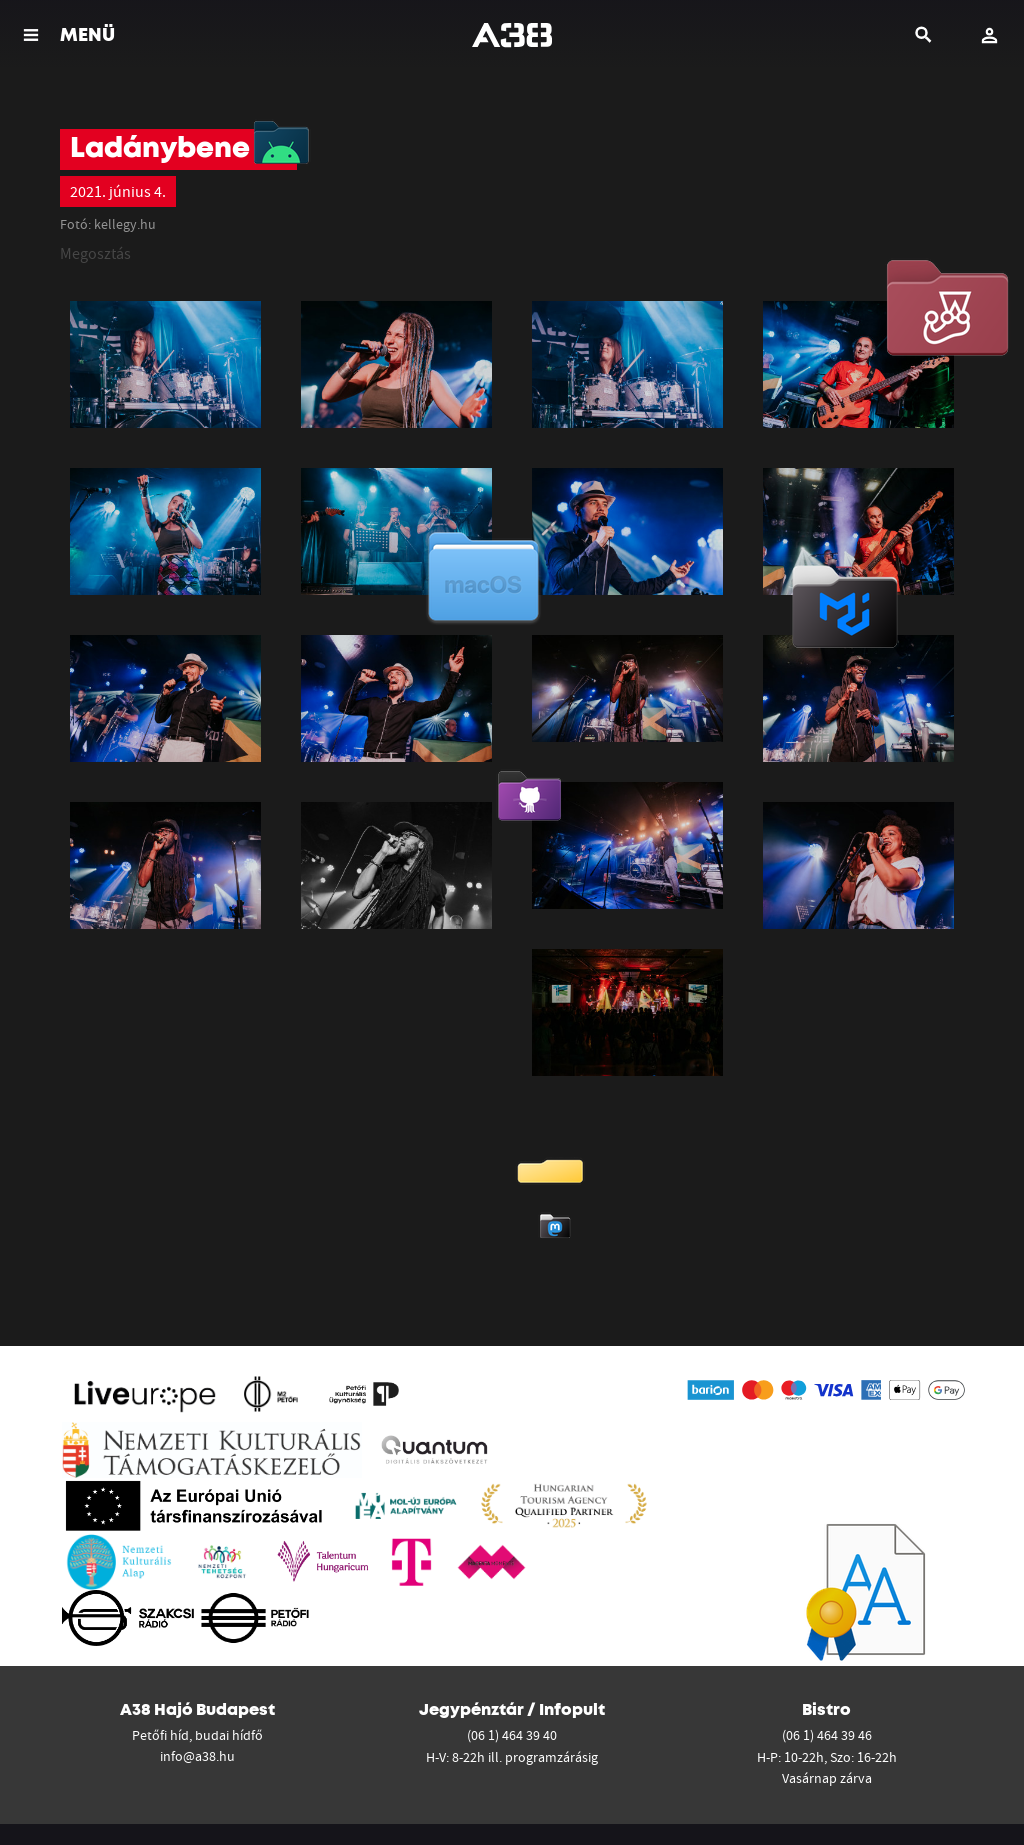 This screenshot has height=1845, width=1024. What do you see at coordinates (555, 1227) in the screenshot?
I see `folder containing mastodon-related files` at bounding box center [555, 1227].